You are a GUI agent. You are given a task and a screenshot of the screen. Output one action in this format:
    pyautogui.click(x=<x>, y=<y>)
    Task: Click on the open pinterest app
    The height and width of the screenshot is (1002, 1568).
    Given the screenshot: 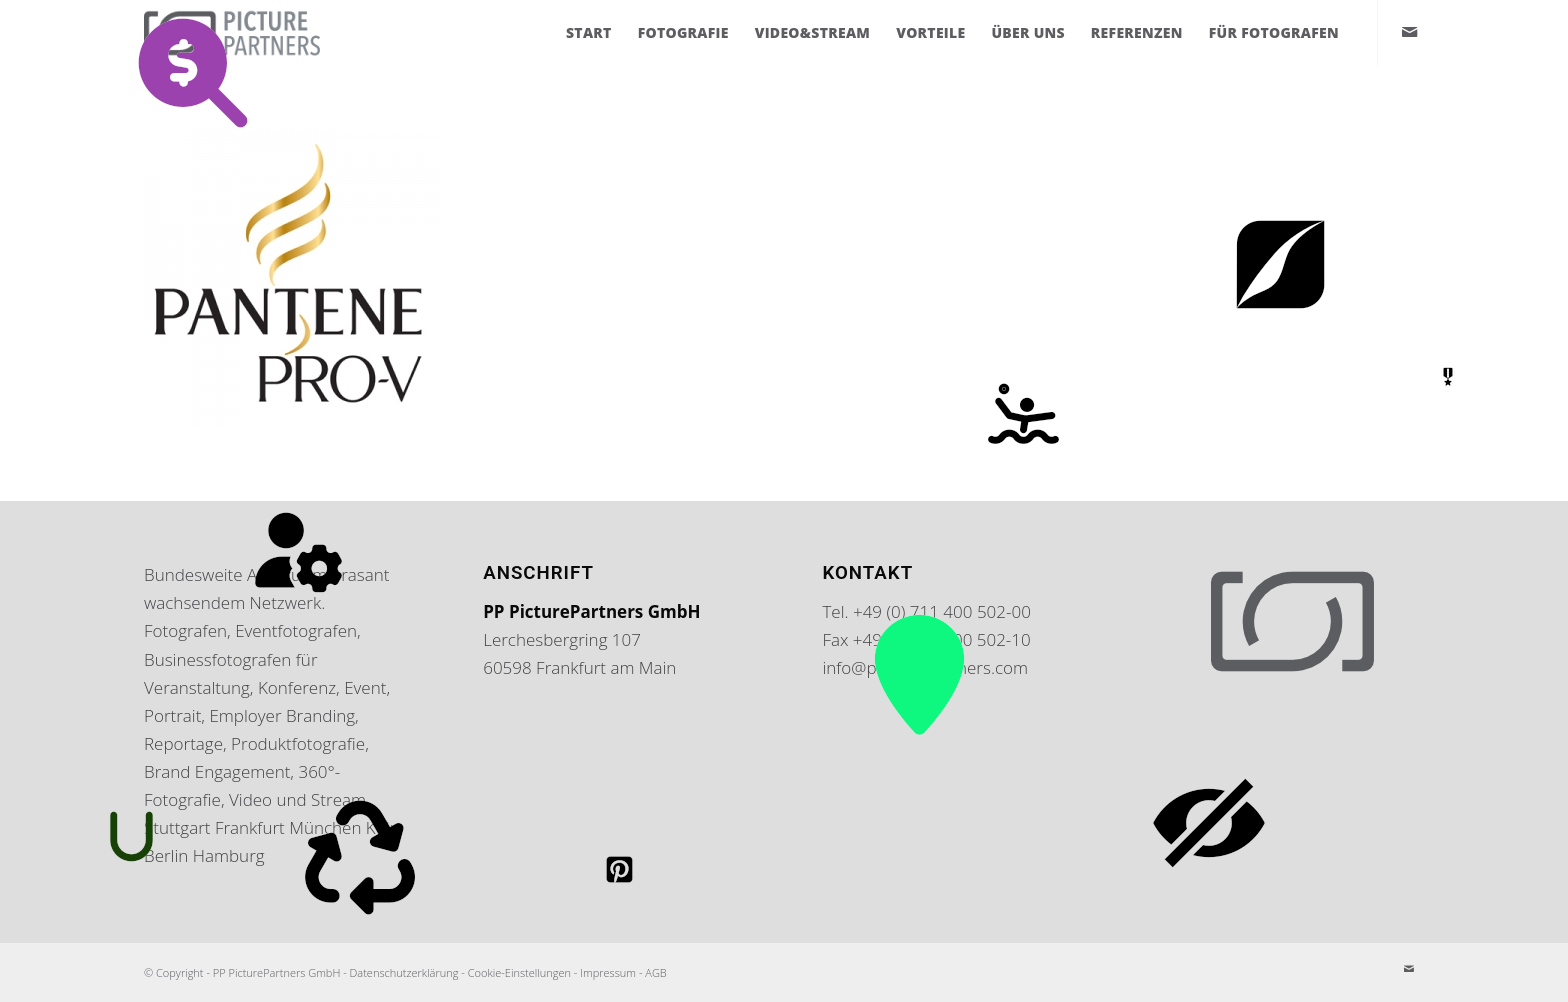 What is the action you would take?
    pyautogui.click(x=619, y=869)
    